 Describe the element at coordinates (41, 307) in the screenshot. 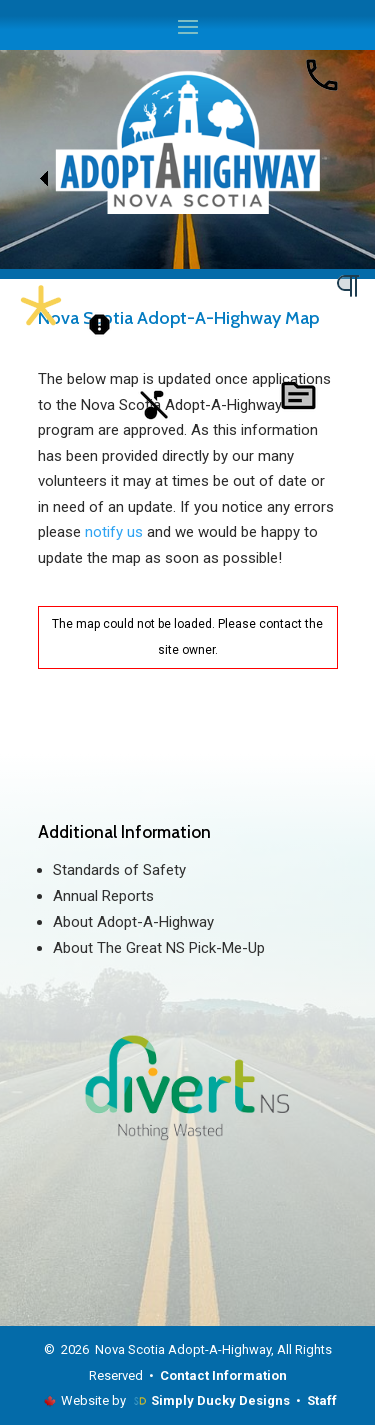

I see `indicates a required field in a form` at that location.